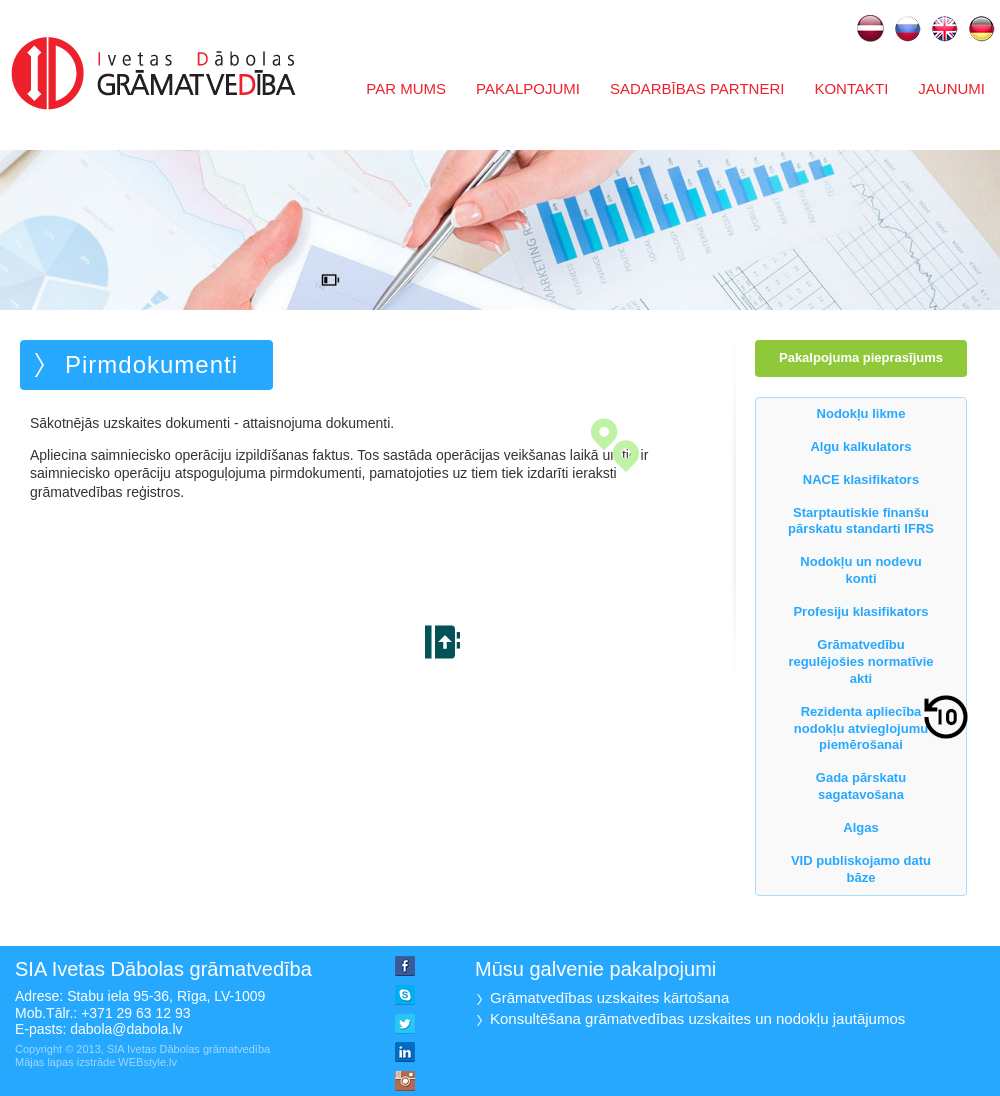 Image resolution: width=1000 pixels, height=1096 pixels. What do you see at coordinates (330, 280) in the screenshot?
I see `indicates low battery status` at bounding box center [330, 280].